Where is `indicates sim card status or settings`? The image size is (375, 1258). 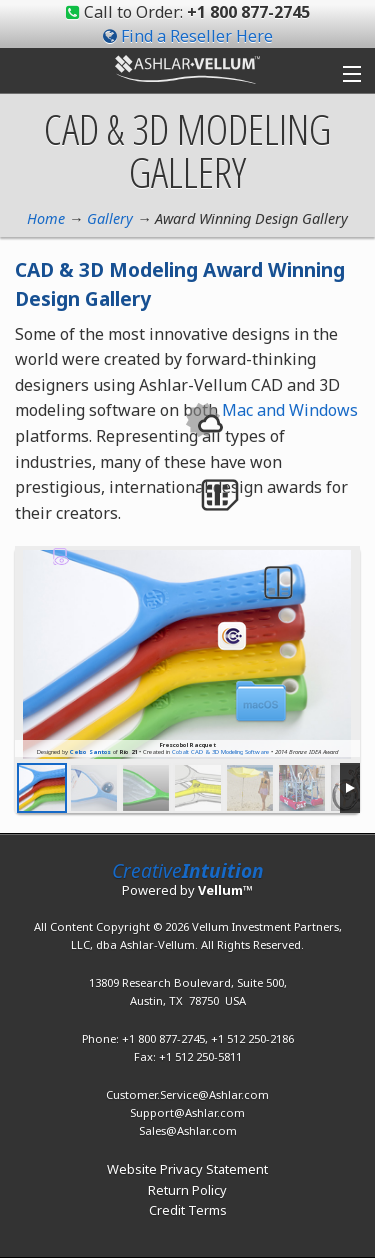 indicates sim card status or settings is located at coordinates (220, 495).